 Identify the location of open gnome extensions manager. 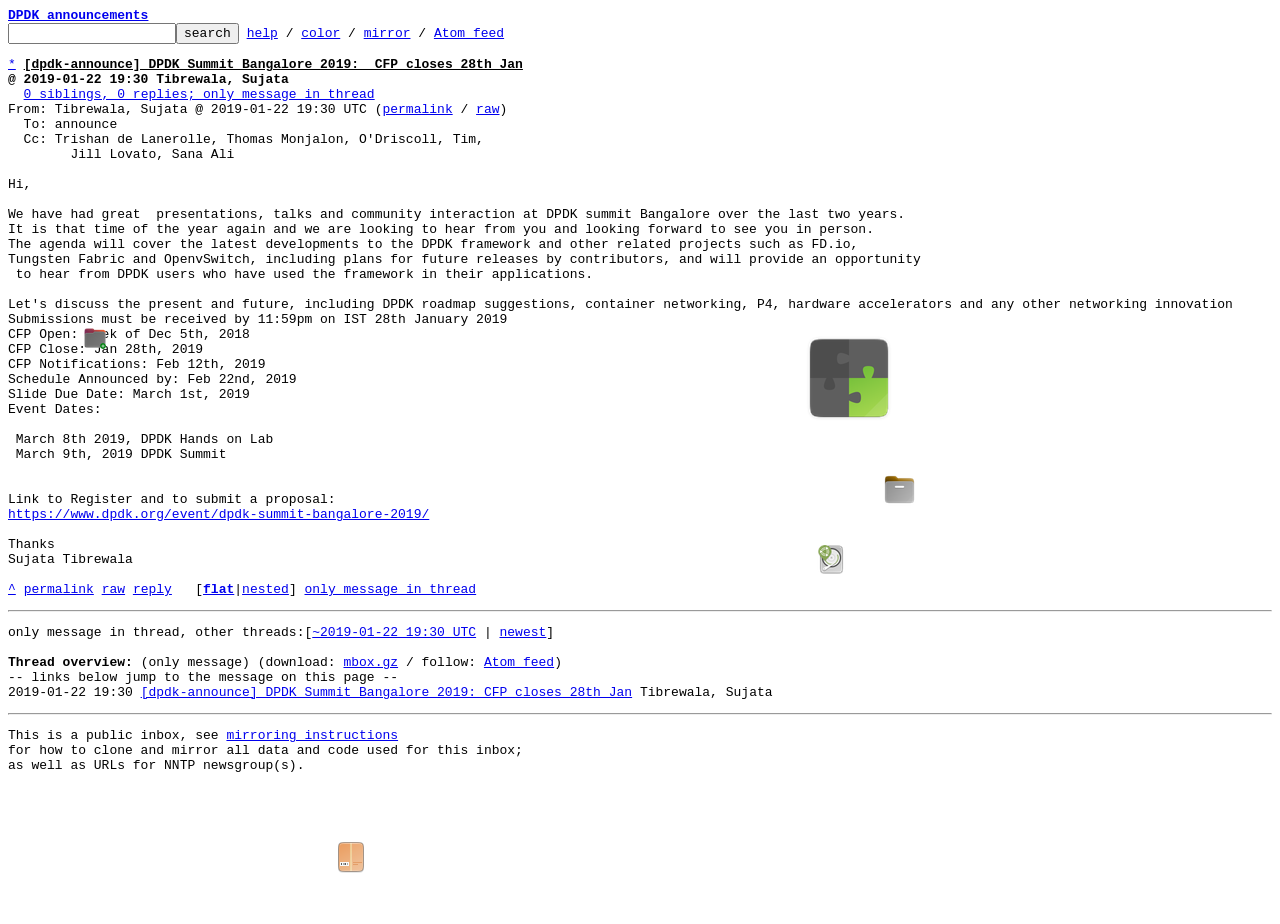
(849, 378).